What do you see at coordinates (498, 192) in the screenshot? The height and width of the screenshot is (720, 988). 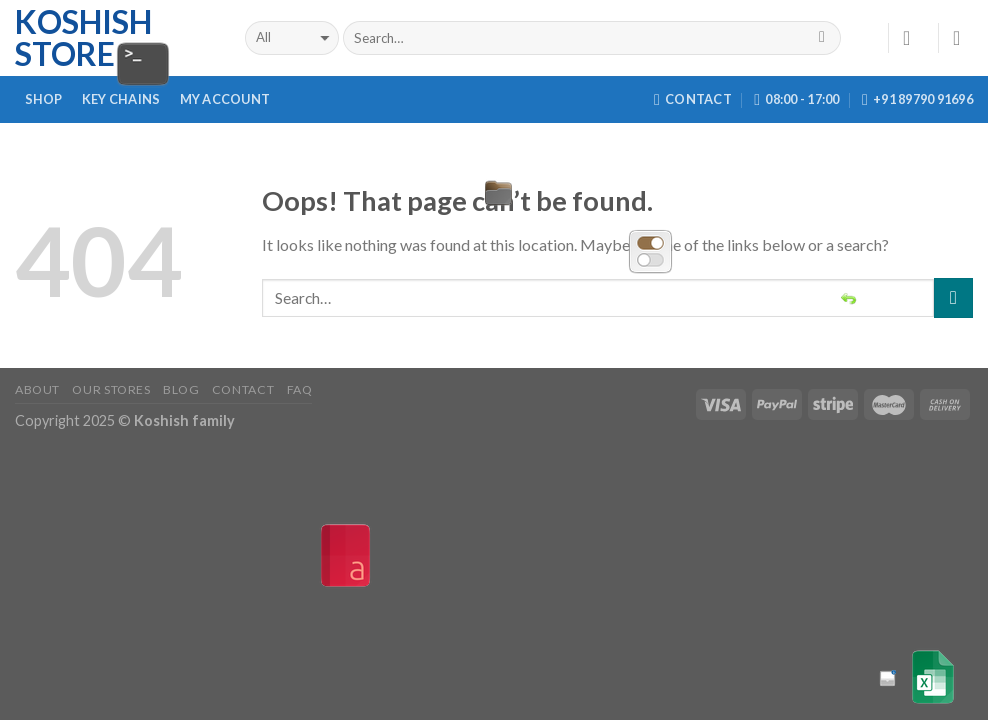 I see `drop files here to move them into this folder` at bounding box center [498, 192].